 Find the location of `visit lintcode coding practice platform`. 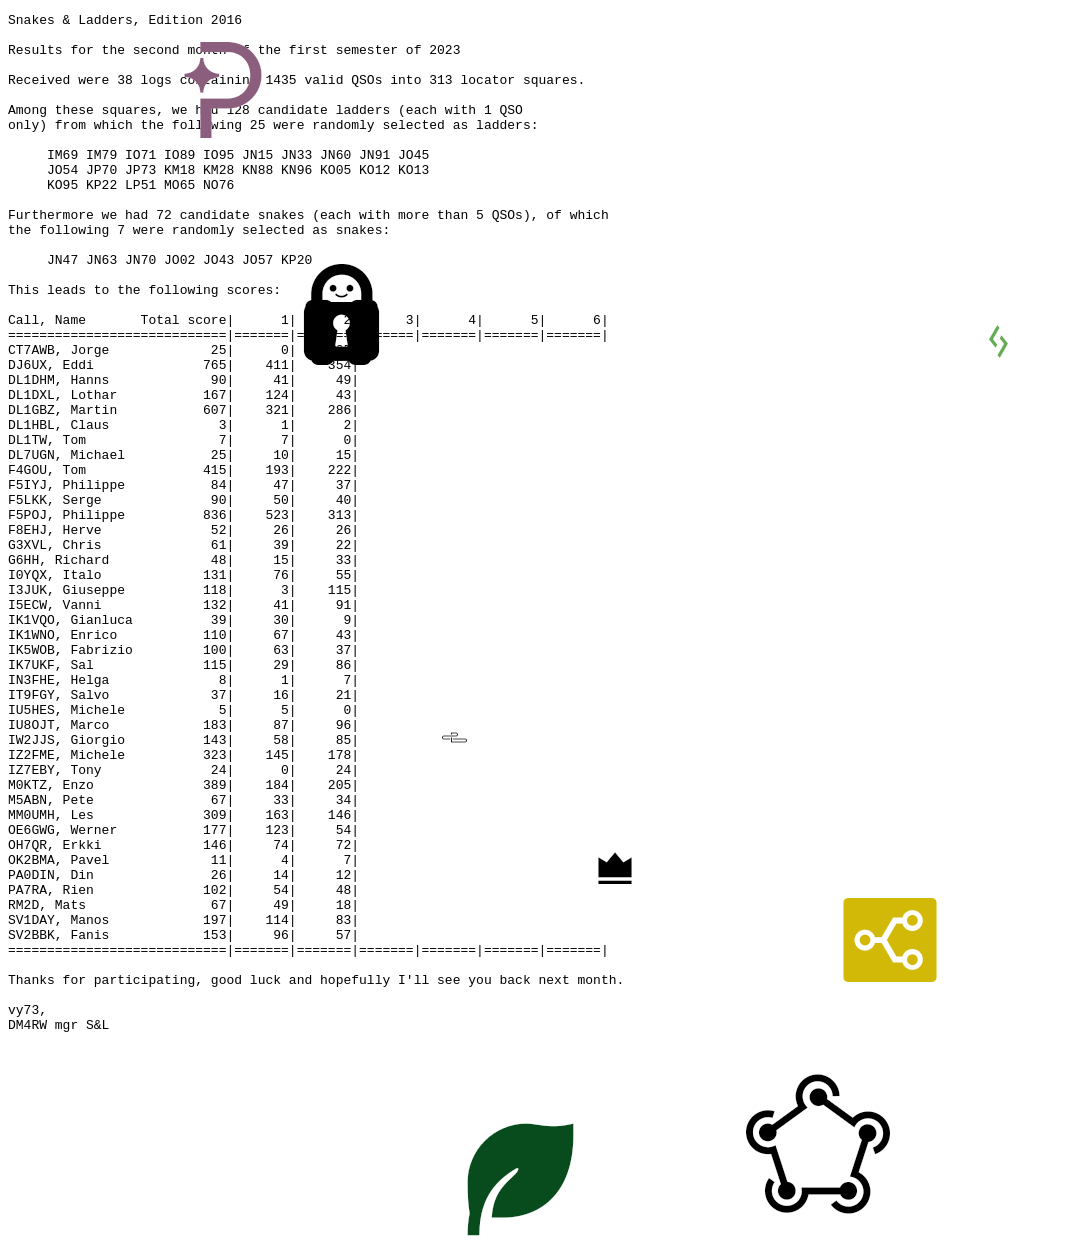

visit lintcode coding practice platform is located at coordinates (998, 341).